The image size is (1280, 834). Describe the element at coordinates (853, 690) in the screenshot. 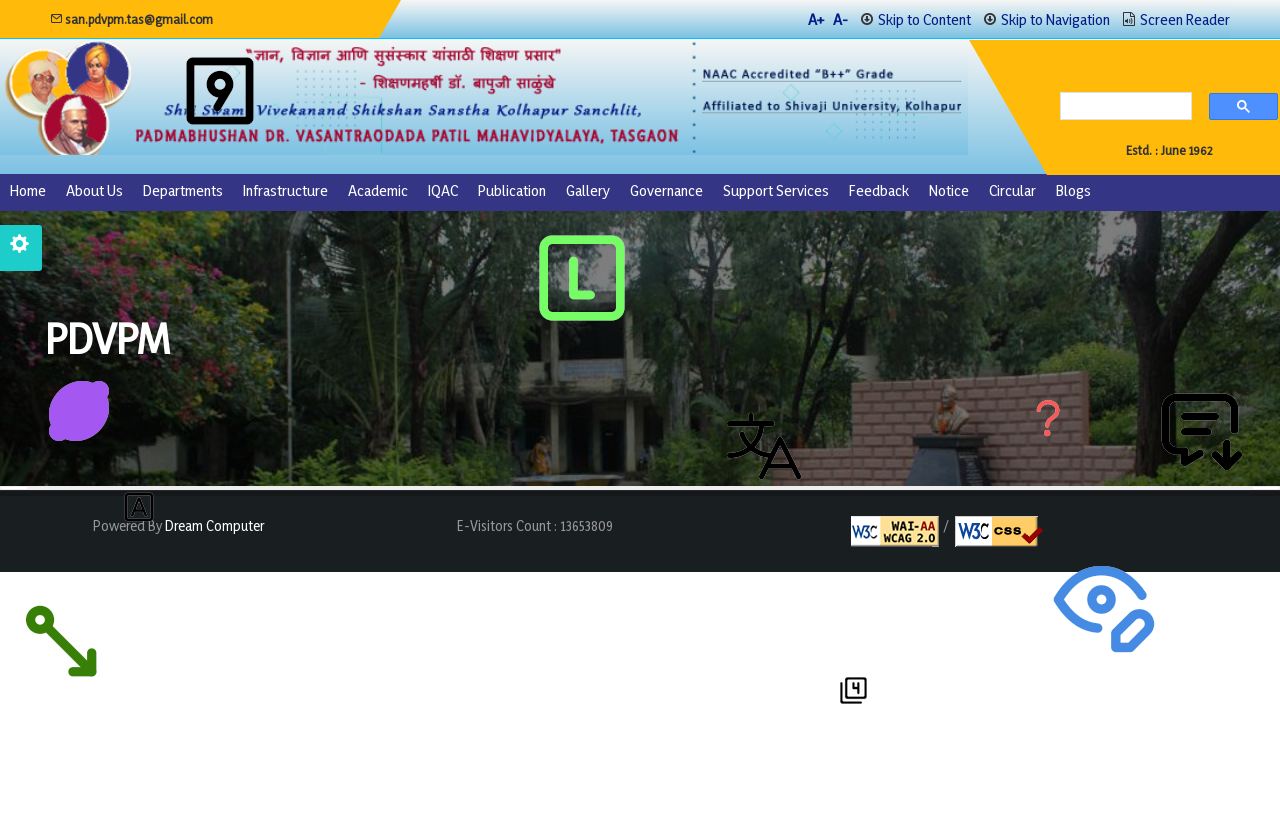

I see `indicates 4 stacked layers or images` at that location.